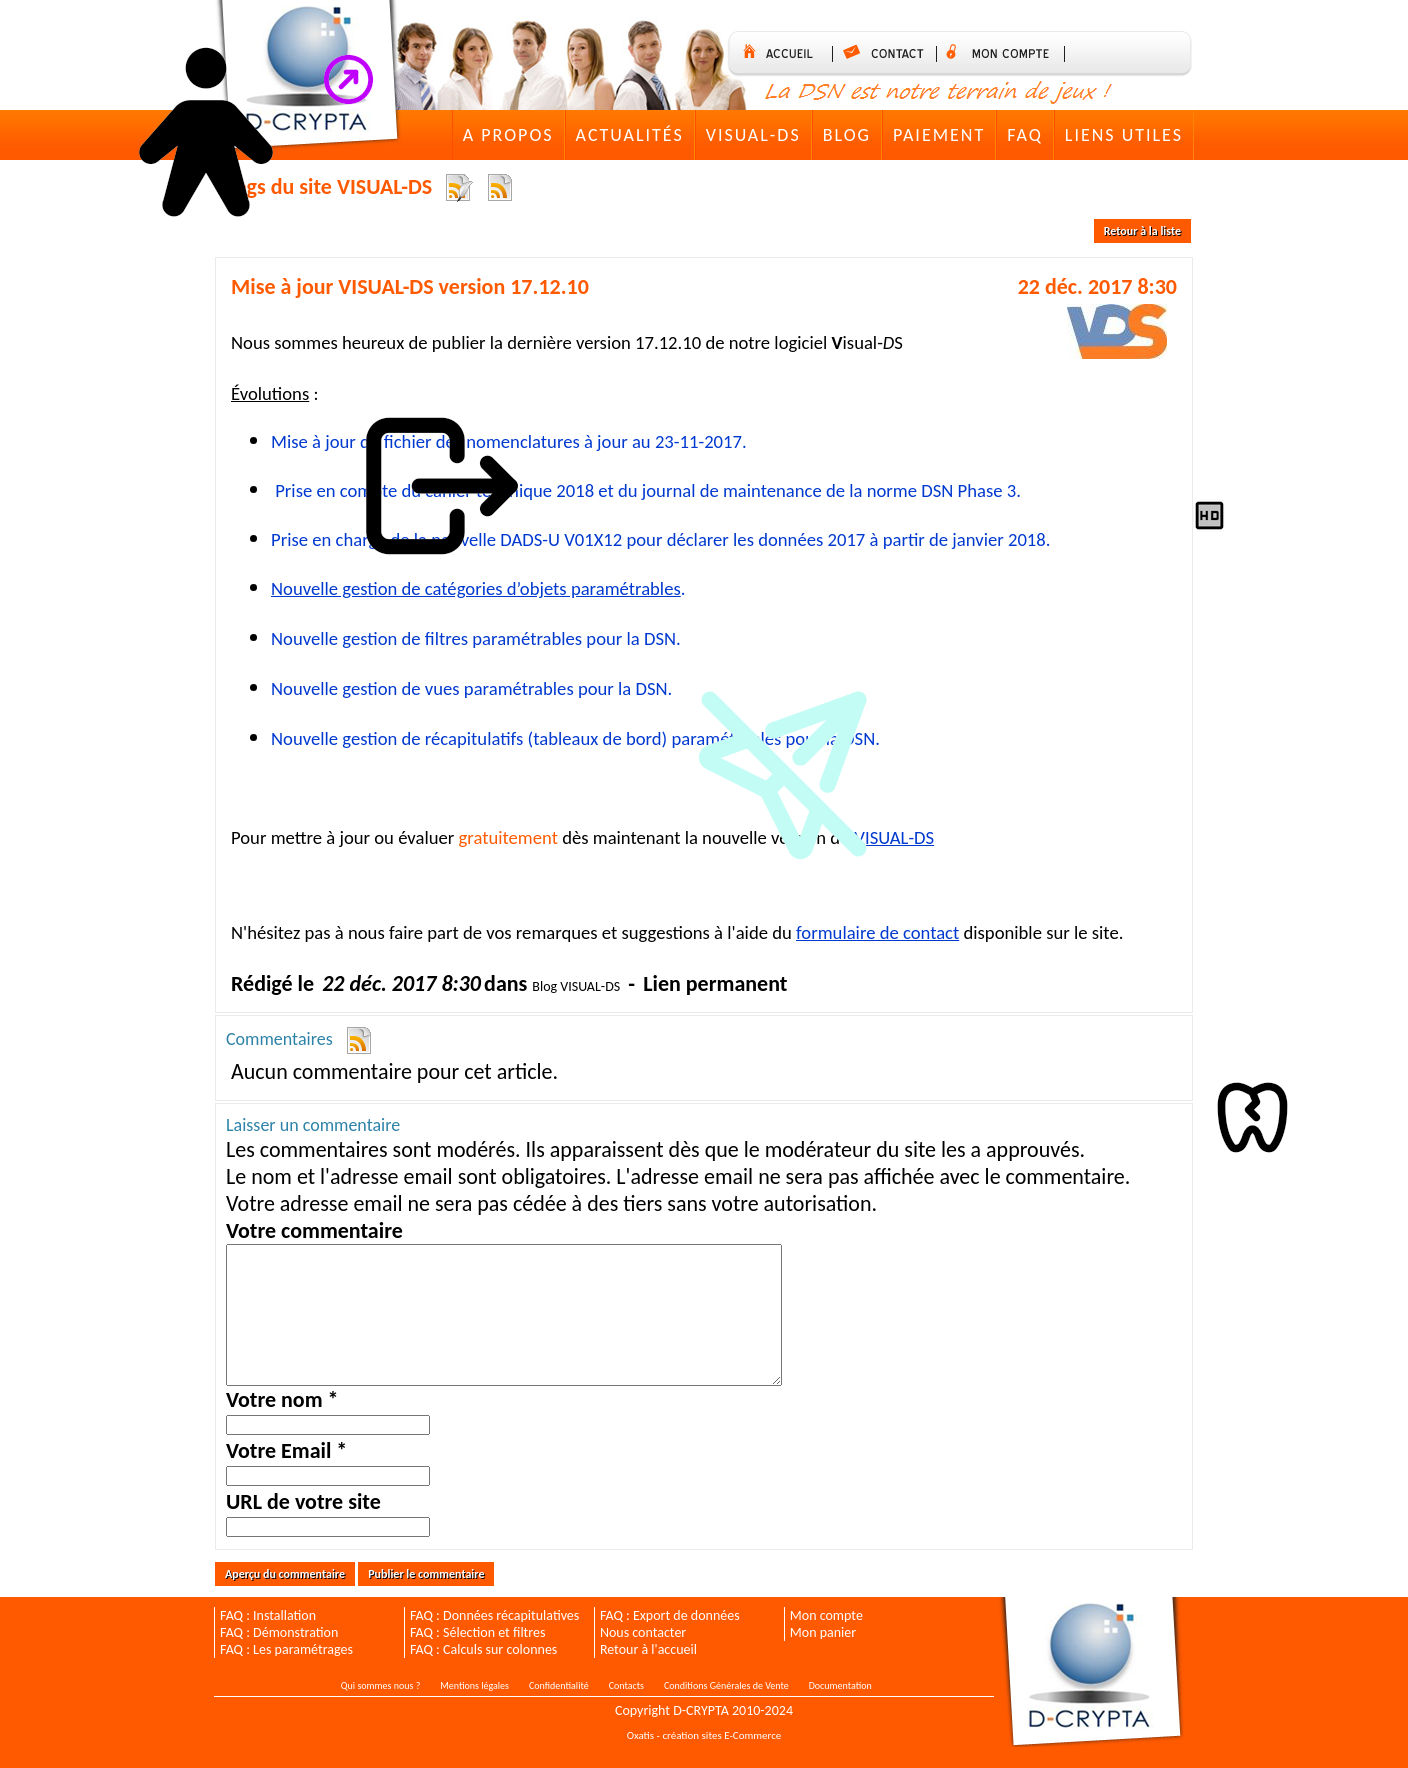 This screenshot has height=1768, width=1408. Describe the element at coordinates (348, 79) in the screenshot. I see `open link in new tab or external site` at that location.